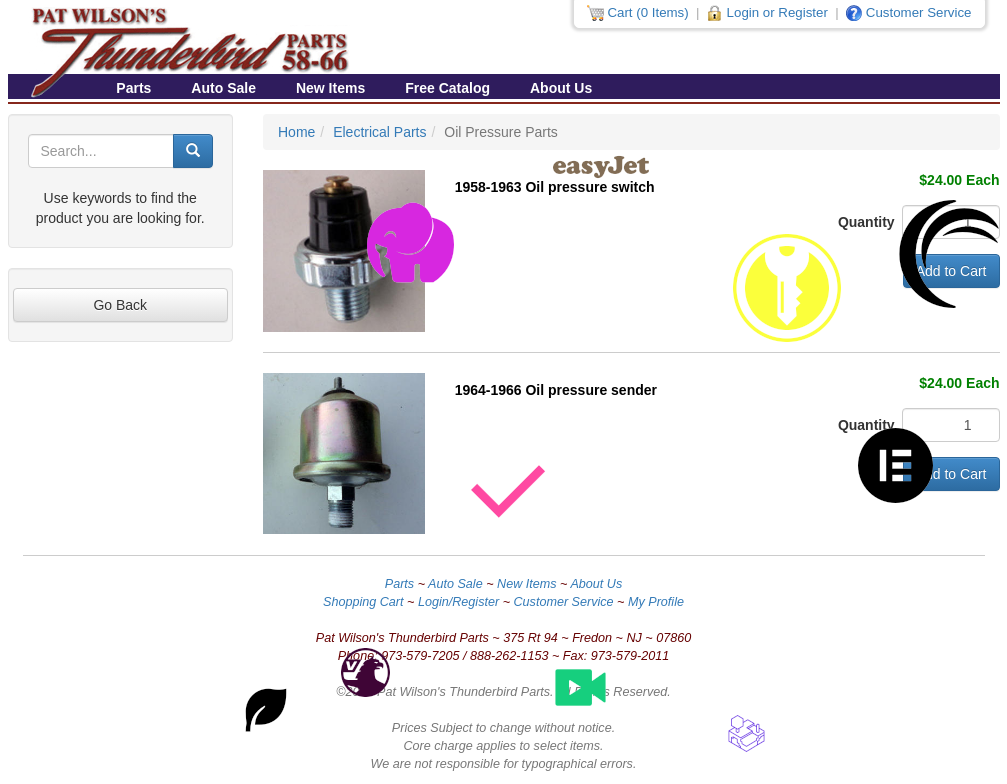 This screenshot has width=1007, height=784. I want to click on indicates eco-friendly or sustainable option, so click(266, 709).